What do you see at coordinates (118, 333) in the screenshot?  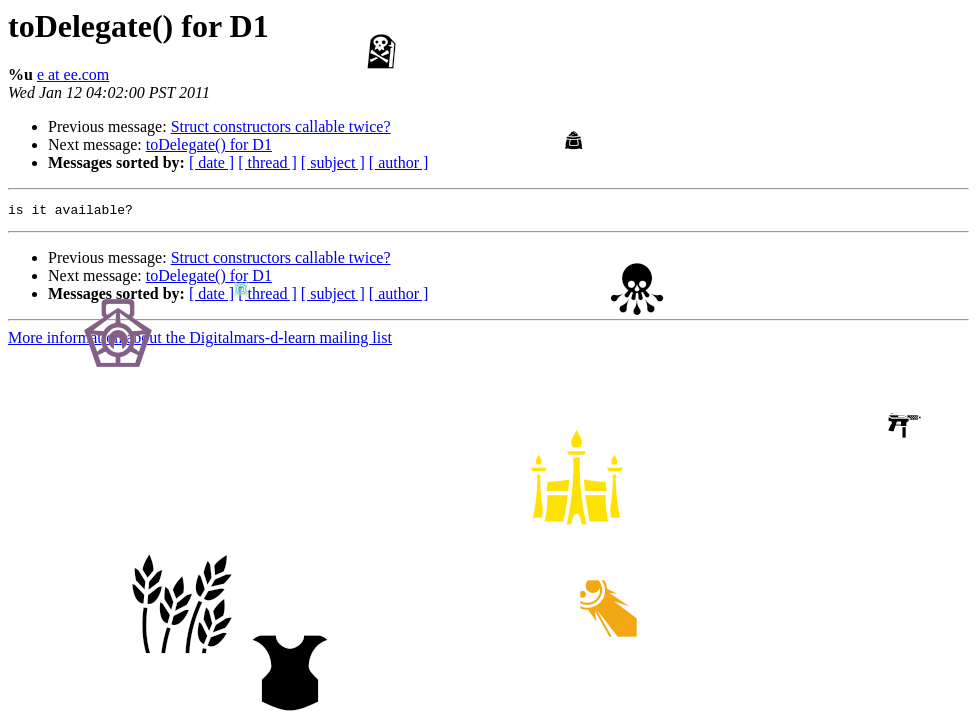 I see `a lantern or light source item in a game inventory` at bounding box center [118, 333].